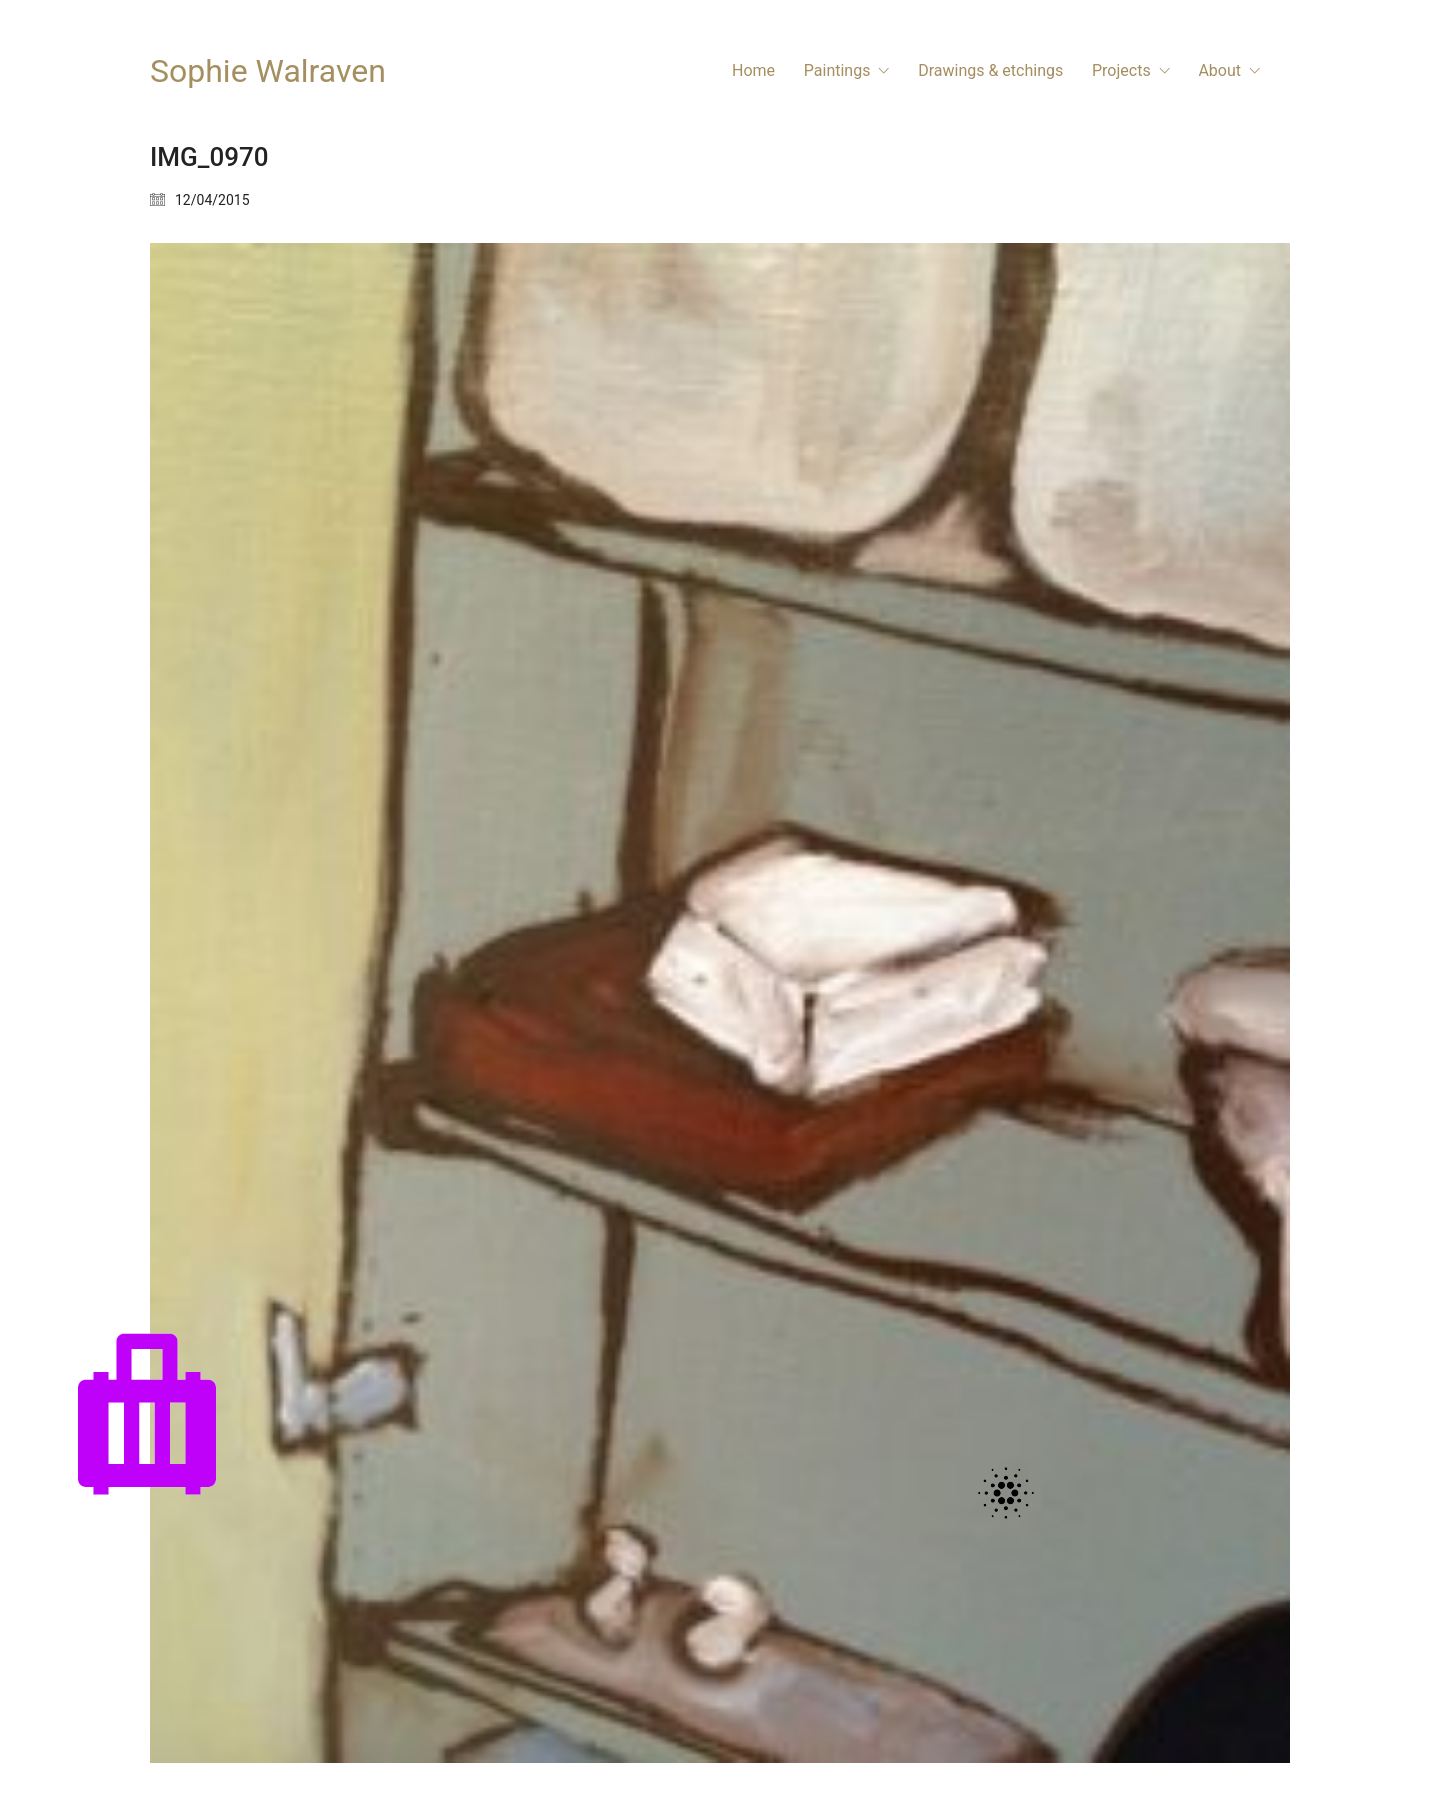  What do you see at coordinates (147, 1418) in the screenshot?
I see `access travel or trip planning features` at bounding box center [147, 1418].